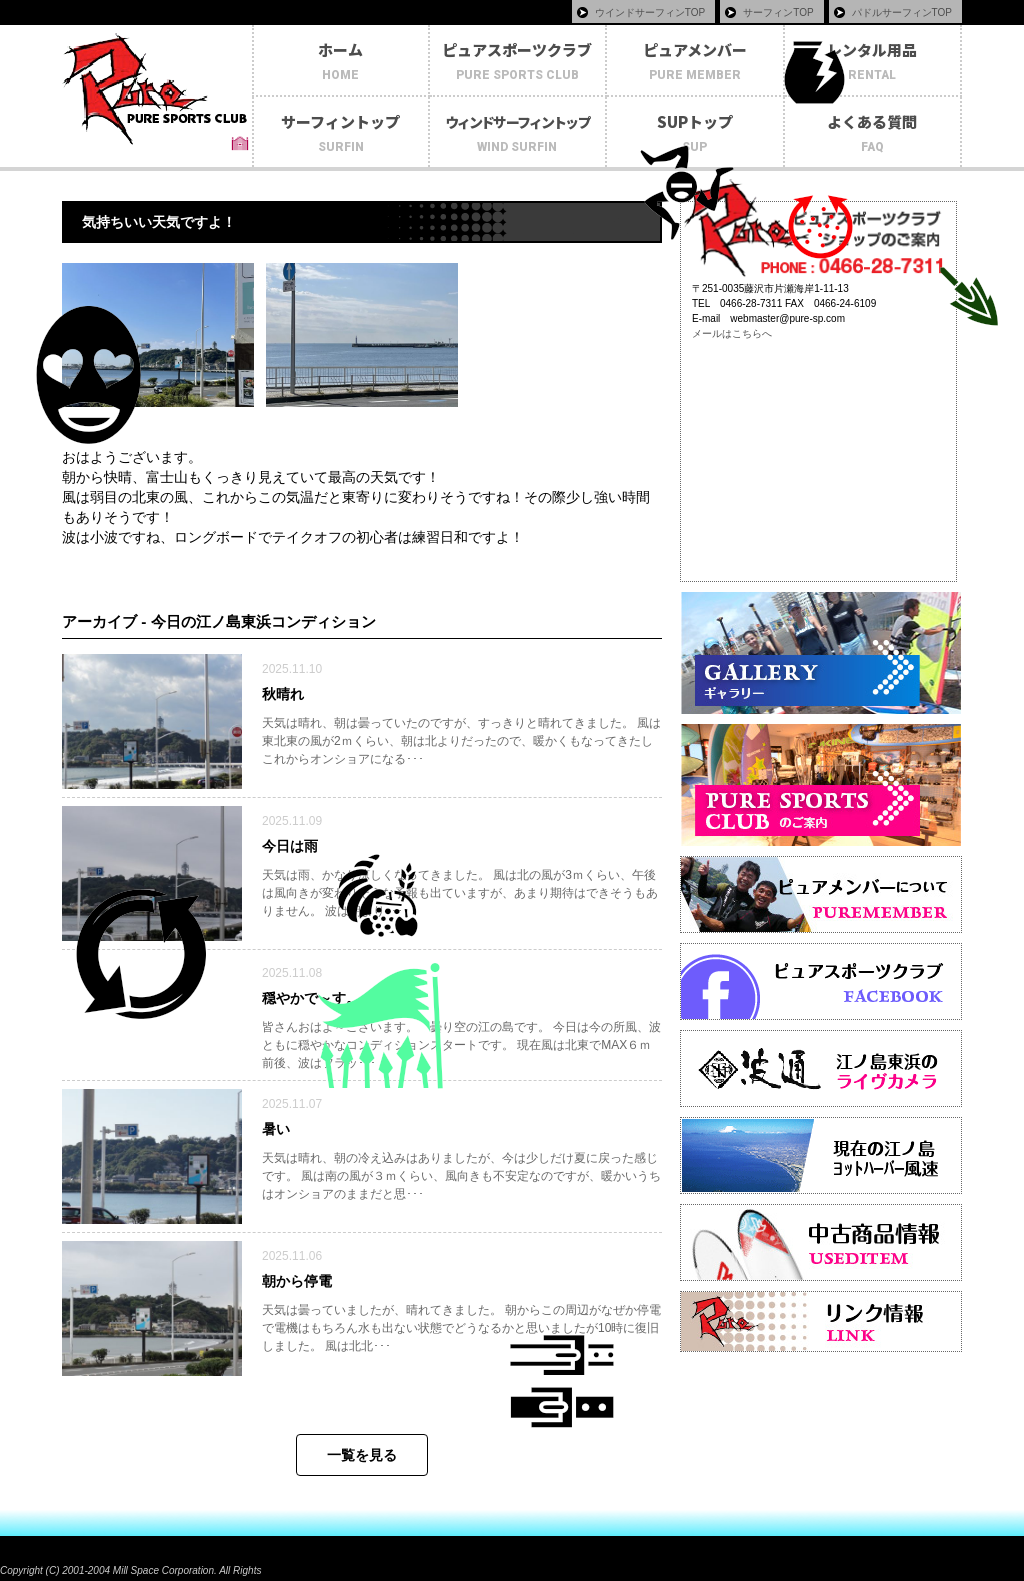 The height and width of the screenshot is (1581, 1024). I want to click on indicates a broken or damaged item, so click(814, 72).